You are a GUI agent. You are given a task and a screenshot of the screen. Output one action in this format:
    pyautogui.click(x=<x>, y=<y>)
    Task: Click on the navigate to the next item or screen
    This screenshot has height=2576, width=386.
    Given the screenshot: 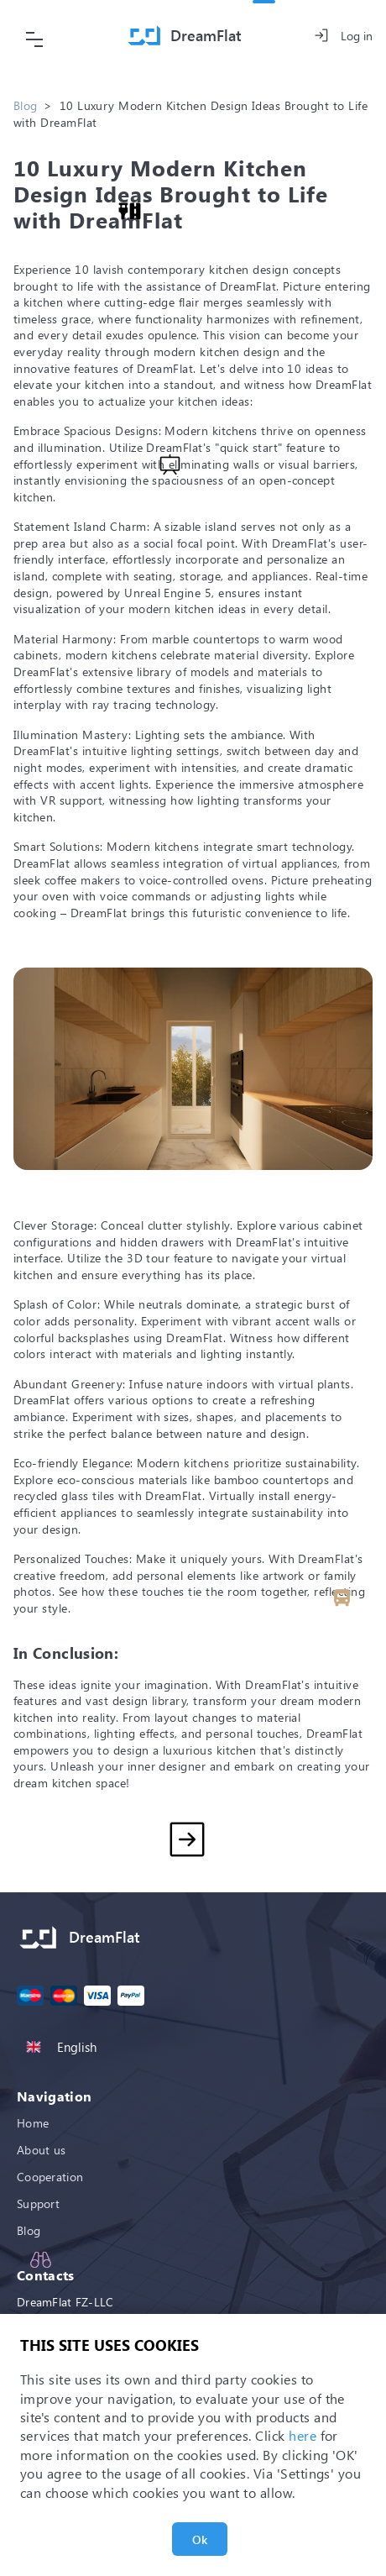 What is the action you would take?
    pyautogui.click(x=187, y=1839)
    